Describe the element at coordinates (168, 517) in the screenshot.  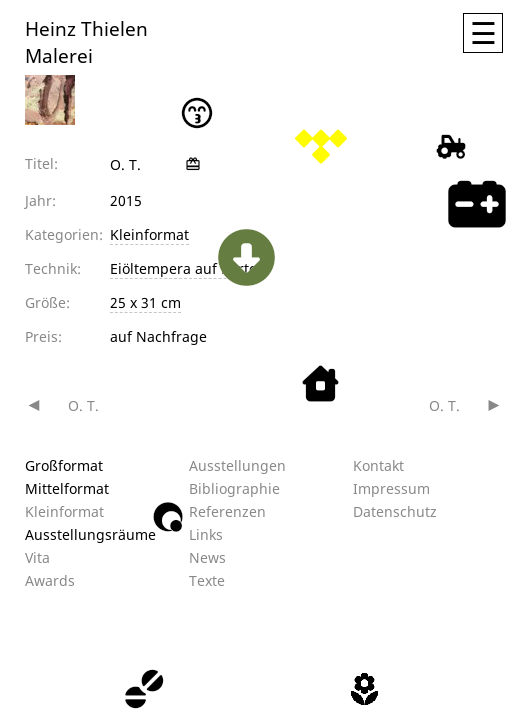
I see `quinscape company logo` at that location.